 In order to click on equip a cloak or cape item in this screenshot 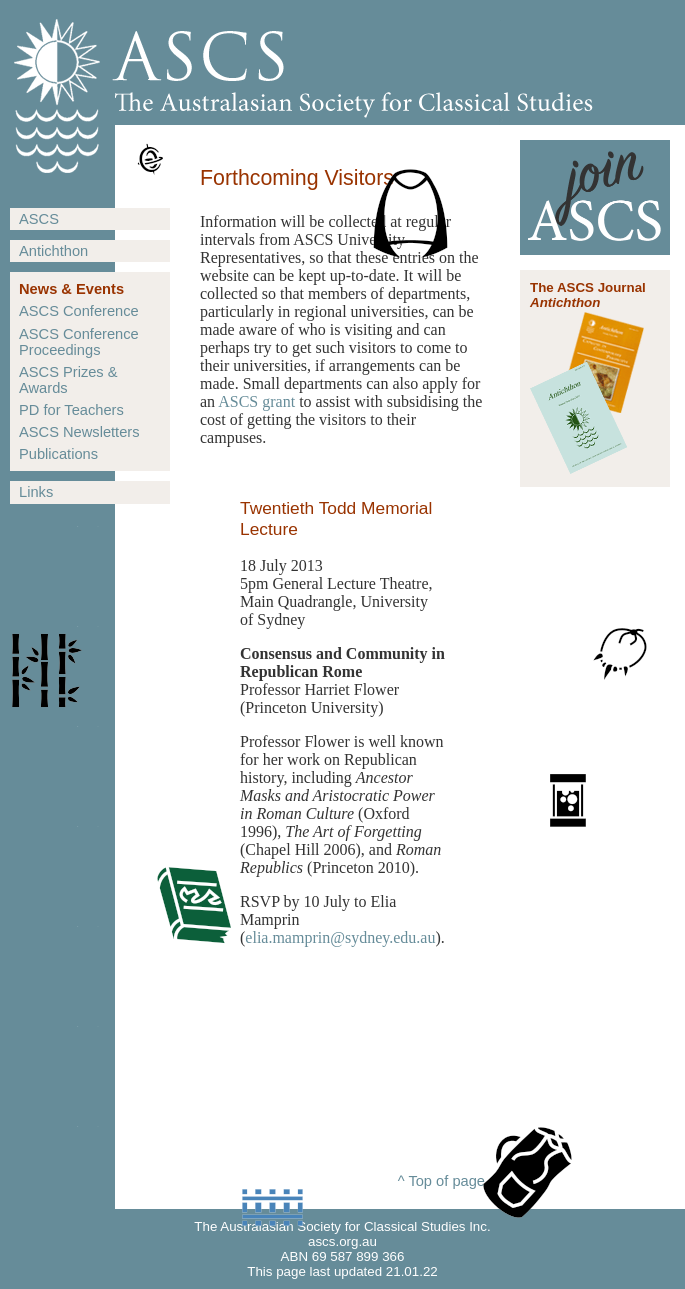, I will do `click(410, 213)`.